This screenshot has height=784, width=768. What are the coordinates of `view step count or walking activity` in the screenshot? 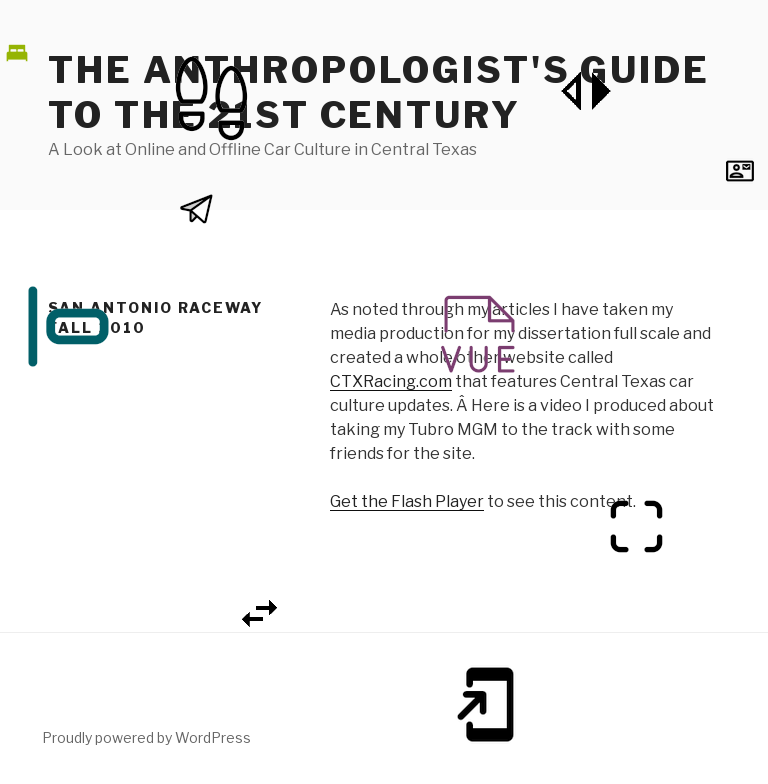 It's located at (211, 98).